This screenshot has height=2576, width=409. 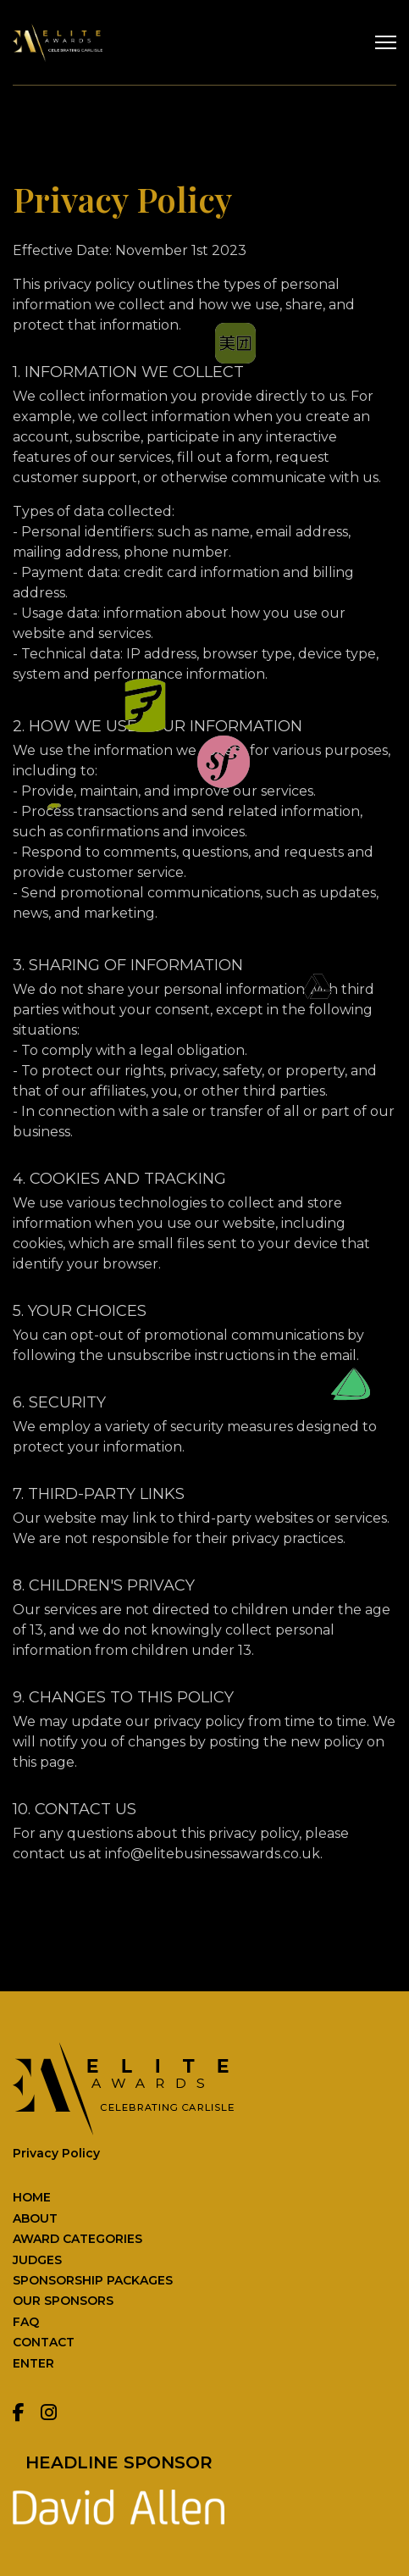 I want to click on EndeavourOS Linux distribution logo, so click(x=351, y=1384).